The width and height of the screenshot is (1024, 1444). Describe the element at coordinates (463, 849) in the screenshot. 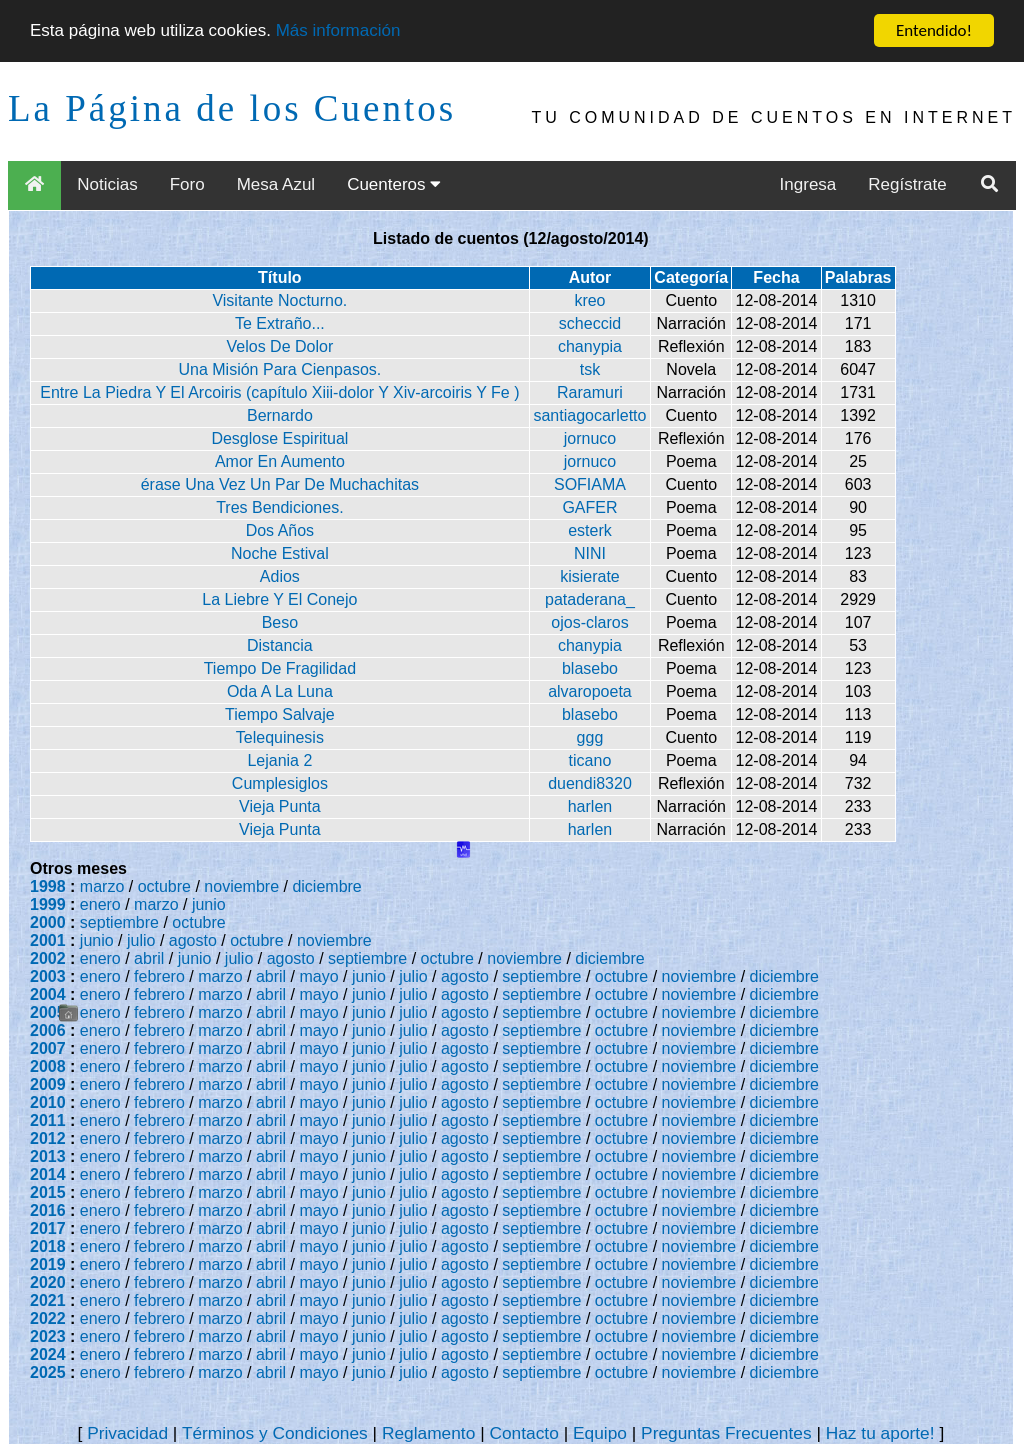

I see `virtualbox virtual hard disk file` at that location.